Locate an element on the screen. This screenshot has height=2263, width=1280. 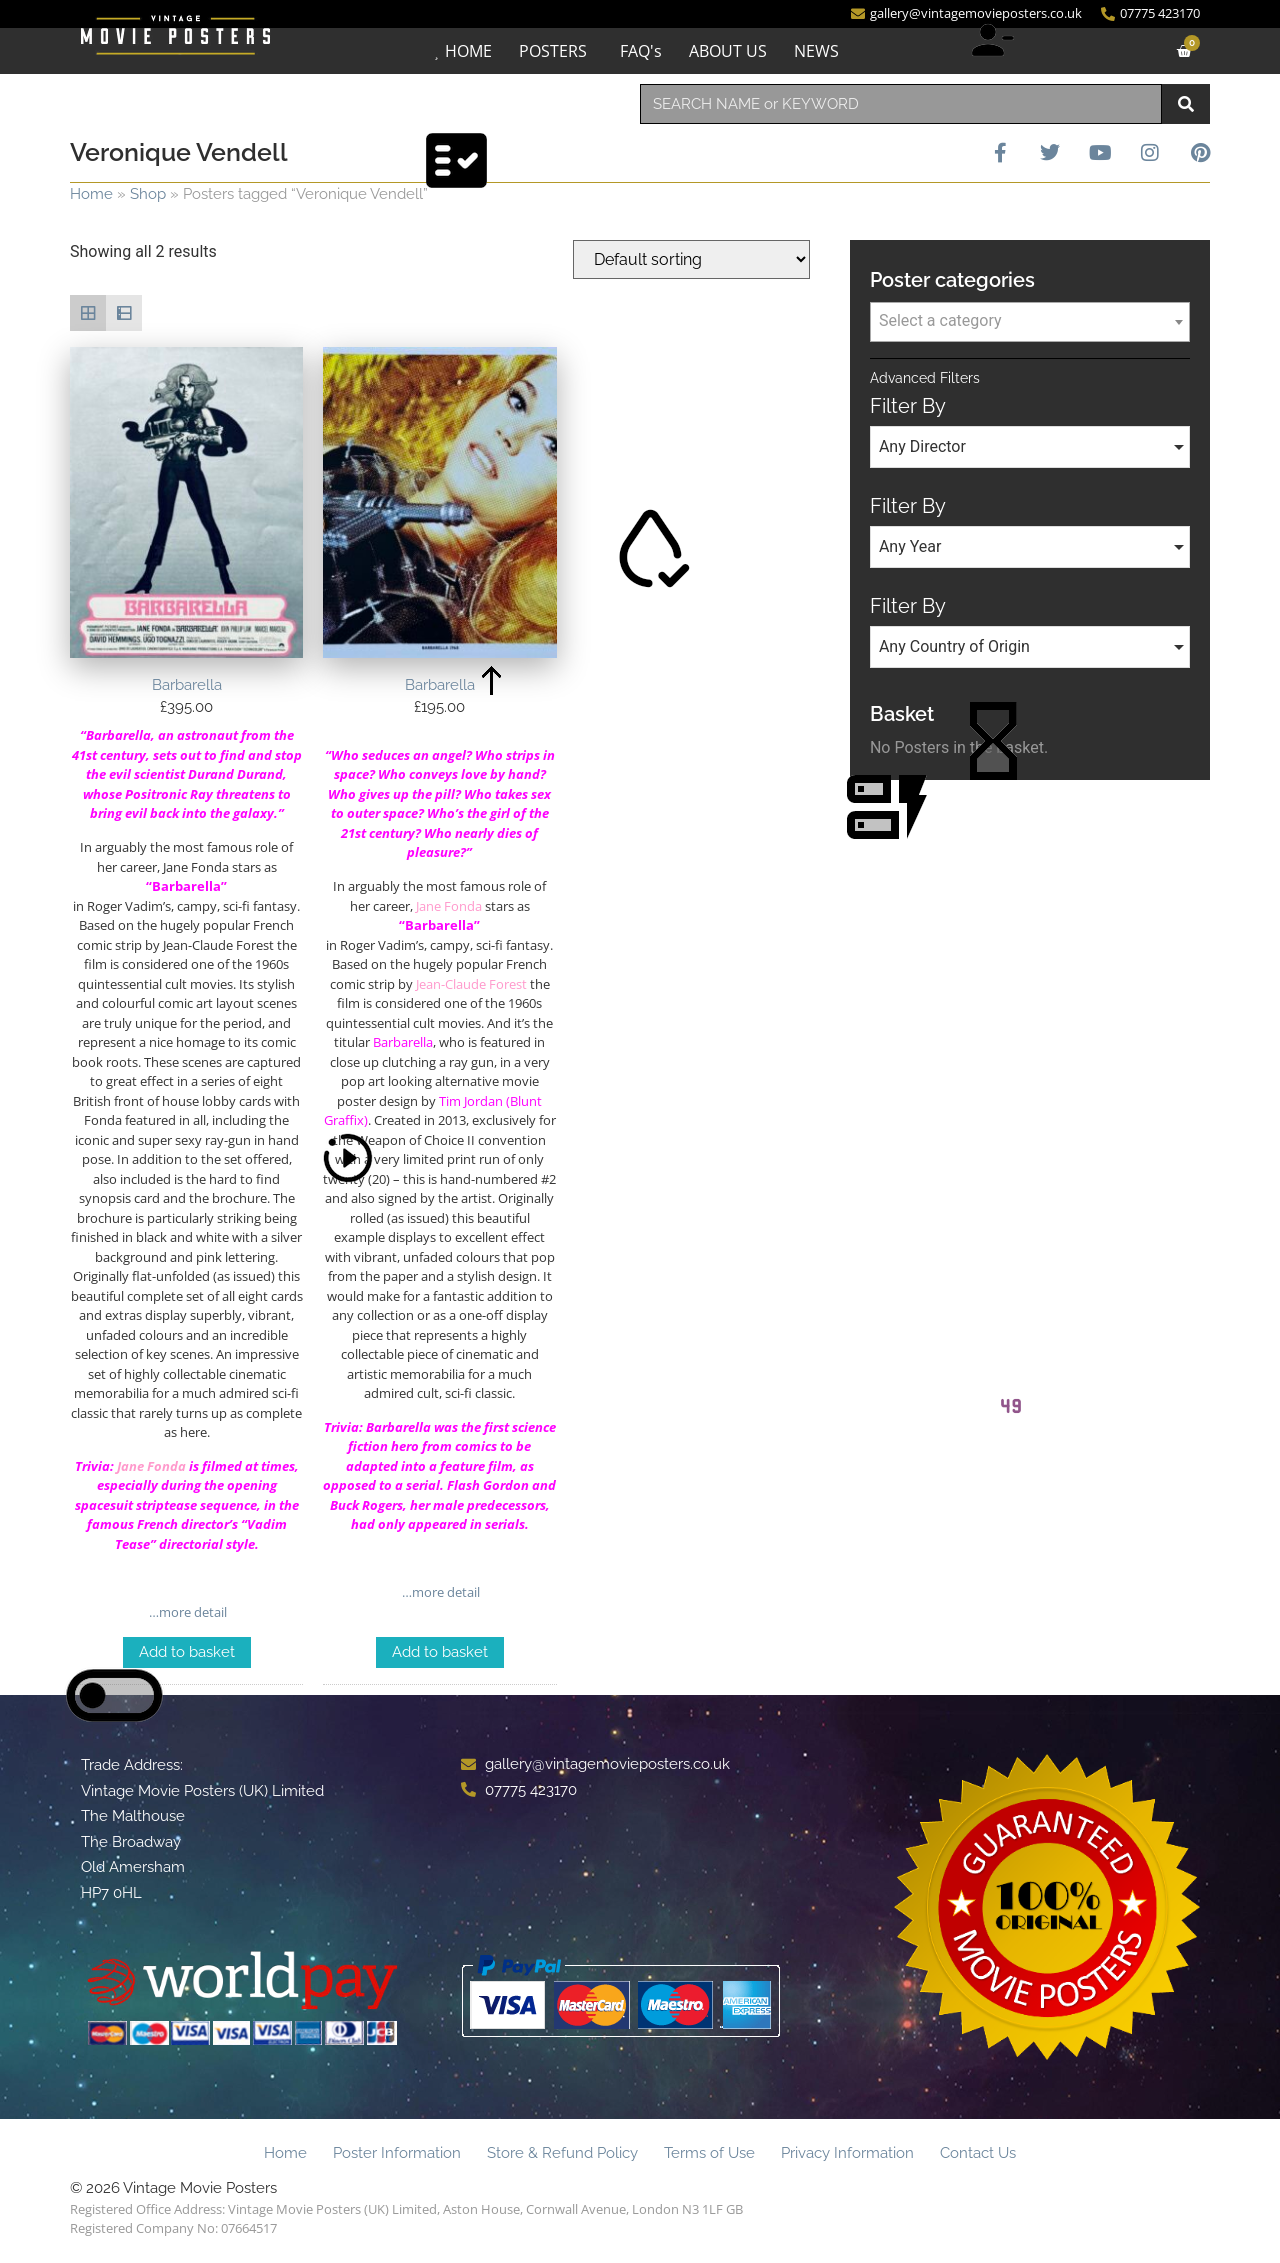
indicates north direction on a map or compass is located at coordinates (491, 680).